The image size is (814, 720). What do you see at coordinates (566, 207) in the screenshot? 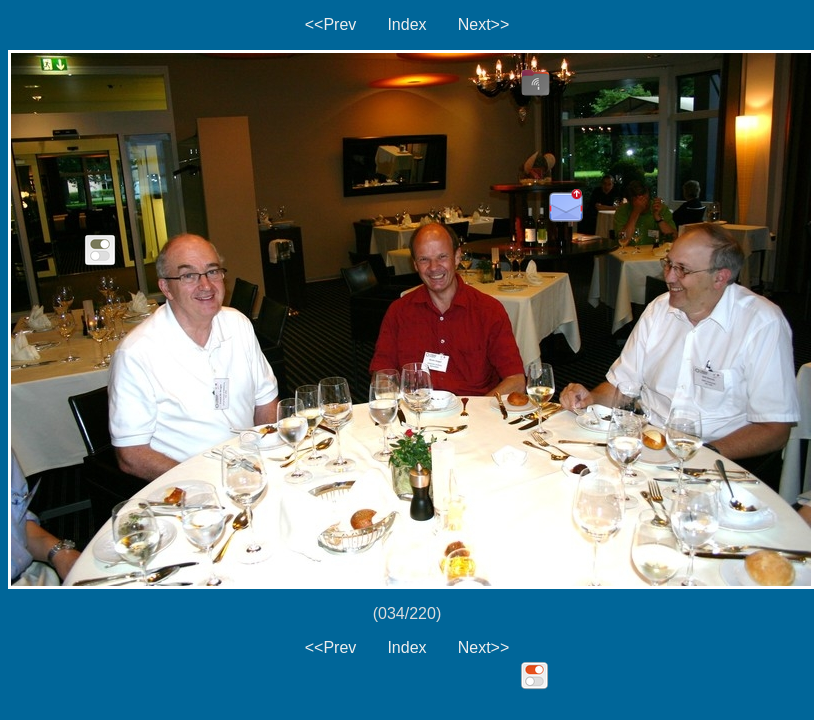
I see `send an email message` at bounding box center [566, 207].